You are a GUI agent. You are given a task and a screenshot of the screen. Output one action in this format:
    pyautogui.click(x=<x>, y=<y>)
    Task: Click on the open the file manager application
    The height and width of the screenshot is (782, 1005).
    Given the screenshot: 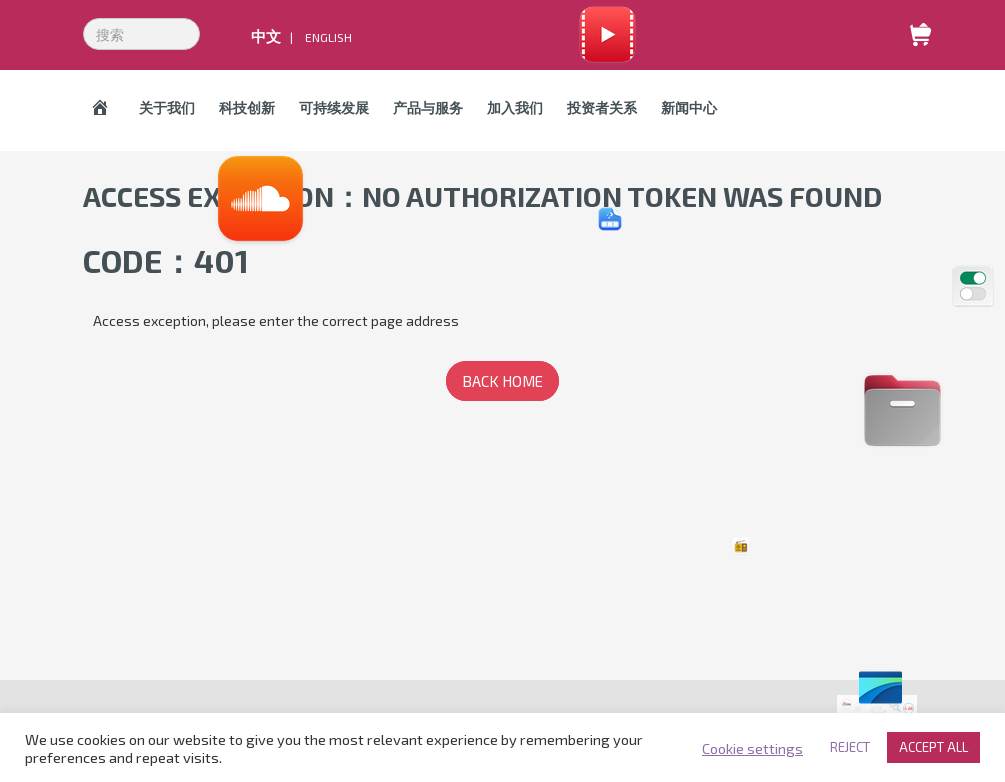 What is the action you would take?
    pyautogui.click(x=902, y=410)
    